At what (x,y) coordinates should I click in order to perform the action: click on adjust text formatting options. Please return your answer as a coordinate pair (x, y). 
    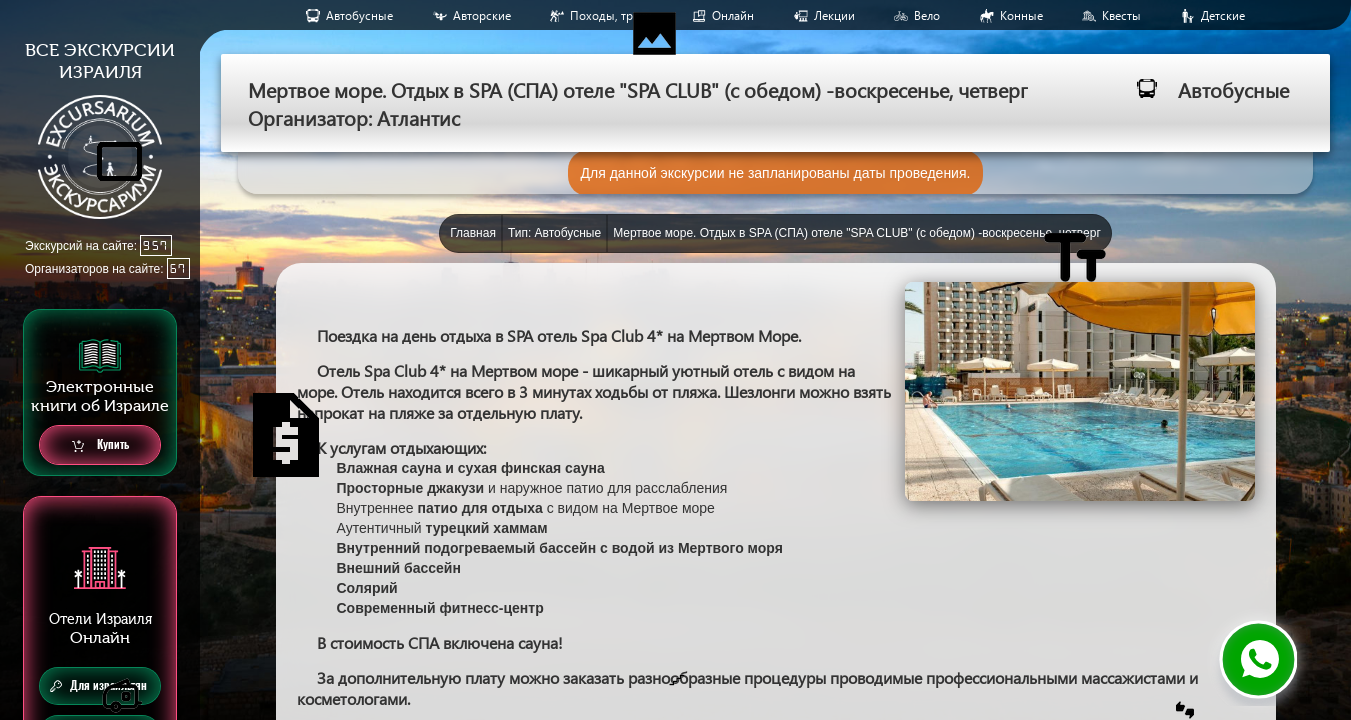
    Looking at the image, I should click on (1075, 259).